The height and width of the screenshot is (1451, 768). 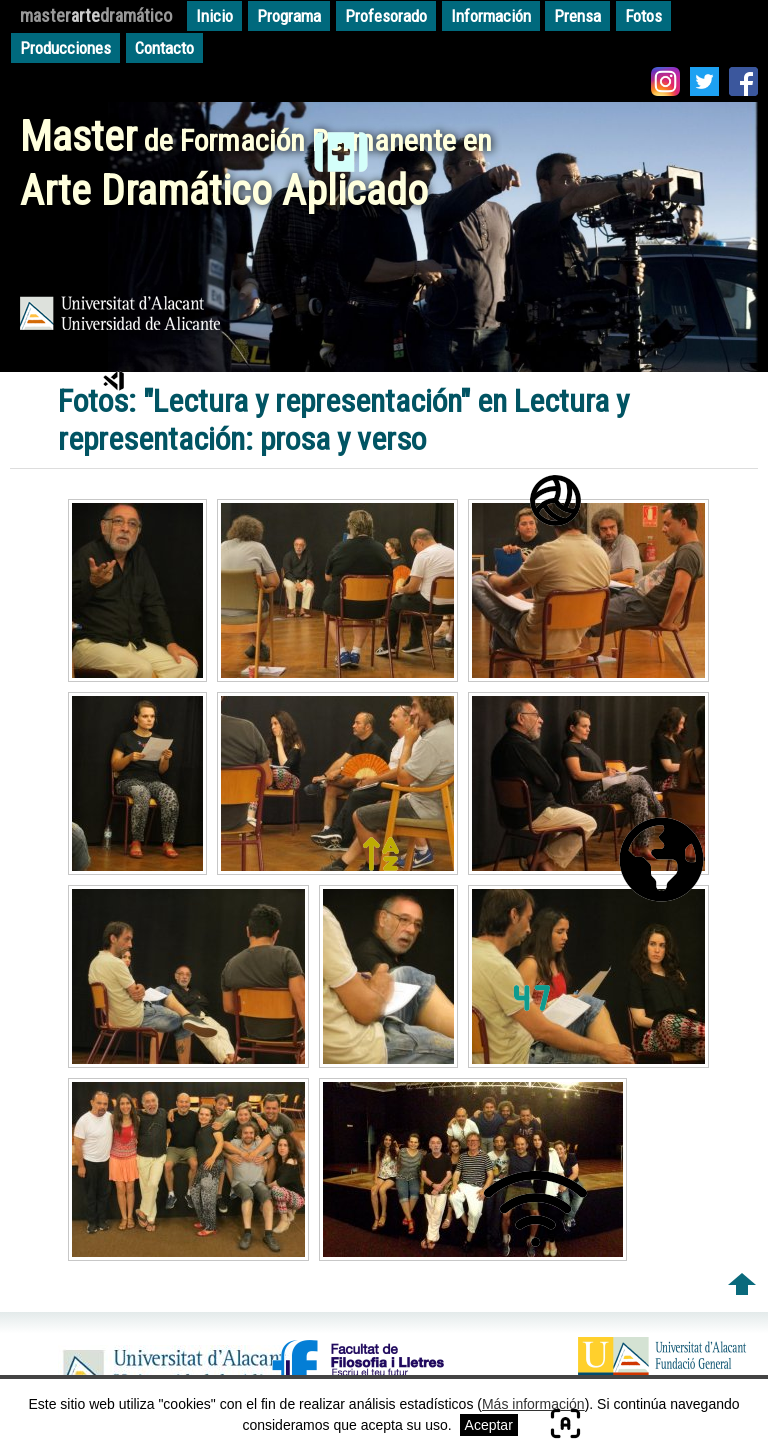 What do you see at coordinates (565, 1423) in the screenshot?
I see `enable auto-focus mode for camera` at bounding box center [565, 1423].